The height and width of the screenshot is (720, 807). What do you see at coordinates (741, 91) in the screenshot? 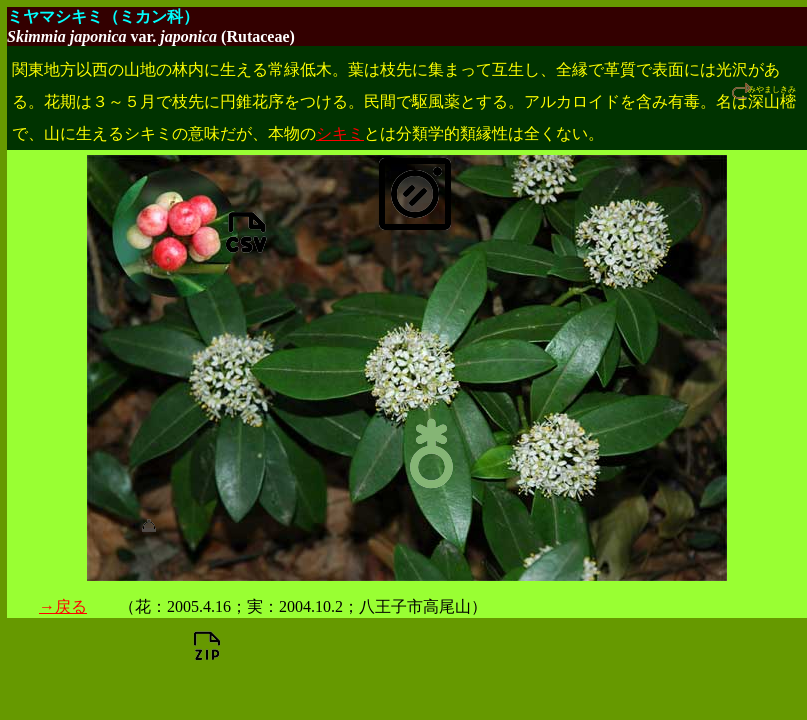
I see `redo last action` at bounding box center [741, 91].